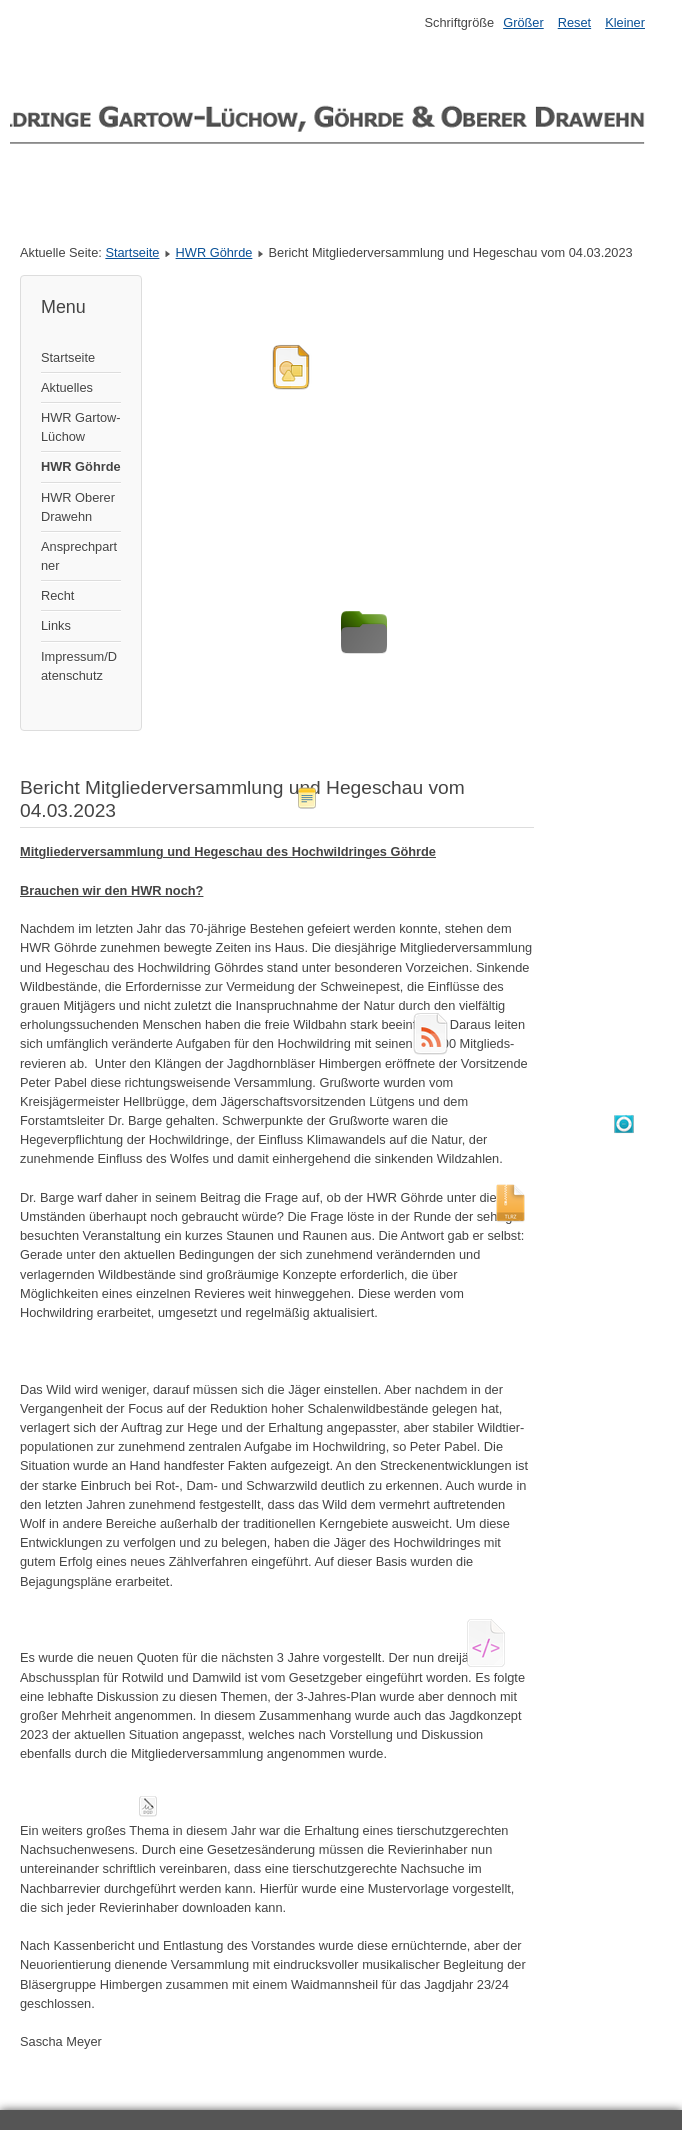 The width and height of the screenshot is (682, 2130). I want to click on an xml file type indicator, so click(486, 1643).